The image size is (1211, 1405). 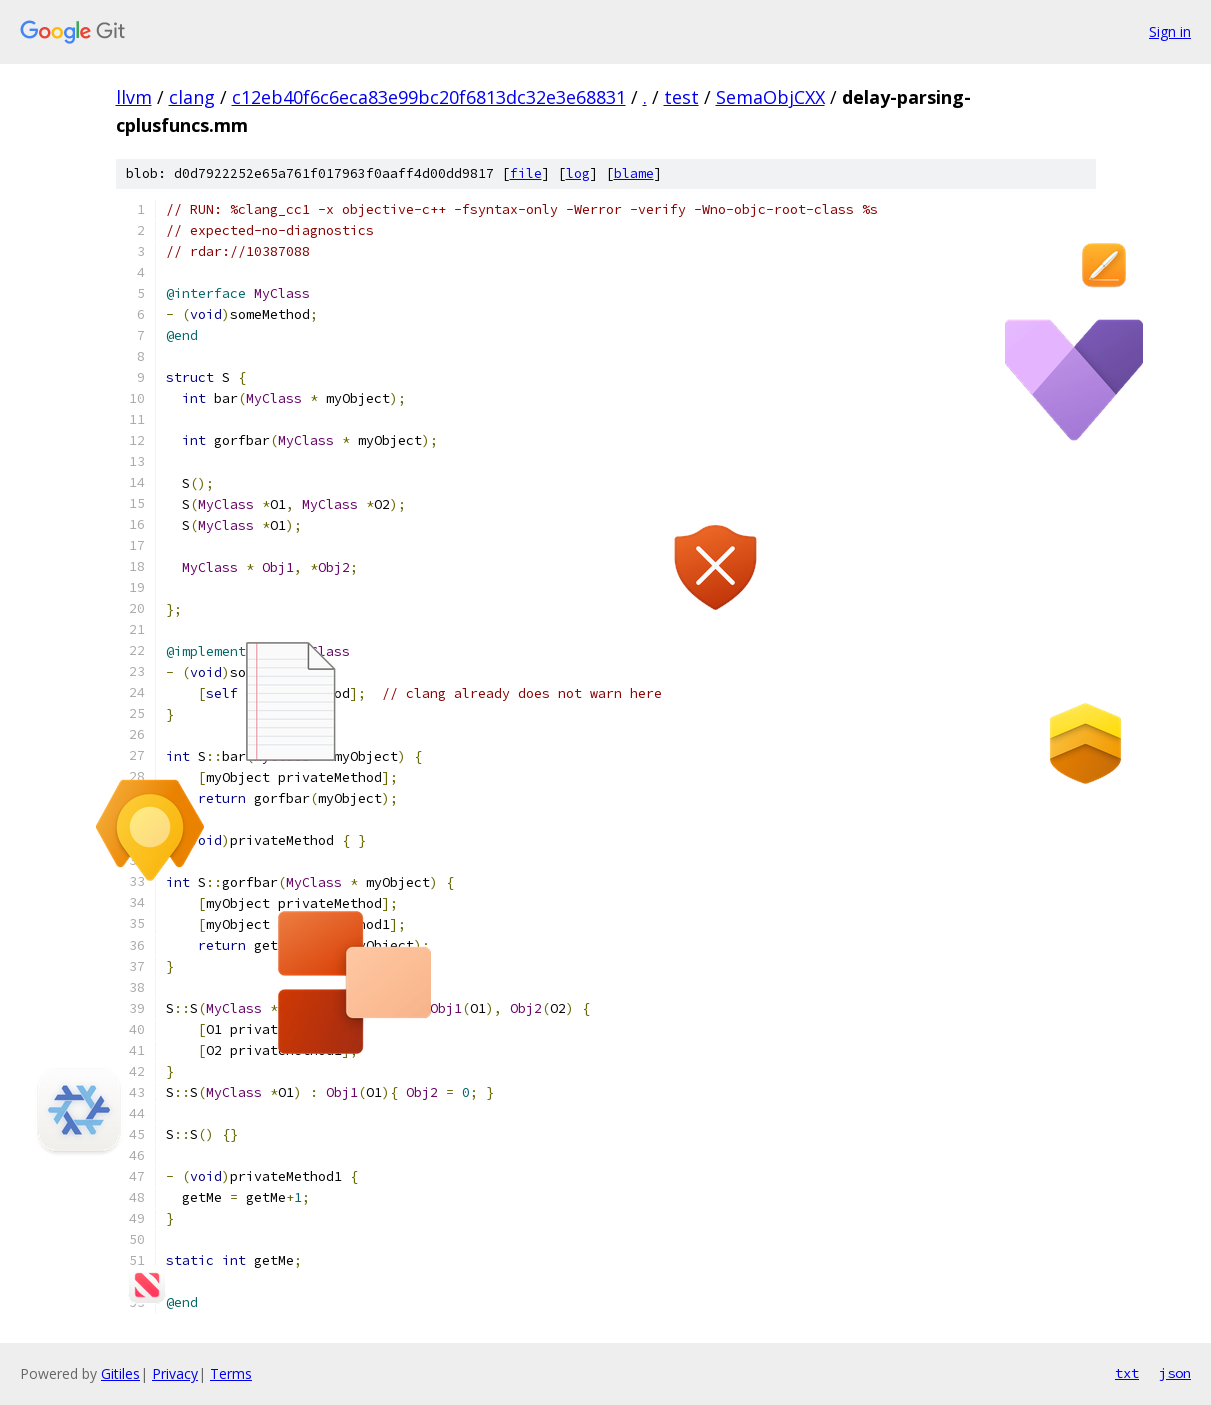 I want to click on indicates a security error or protection failure, so click(x=715, y=567).